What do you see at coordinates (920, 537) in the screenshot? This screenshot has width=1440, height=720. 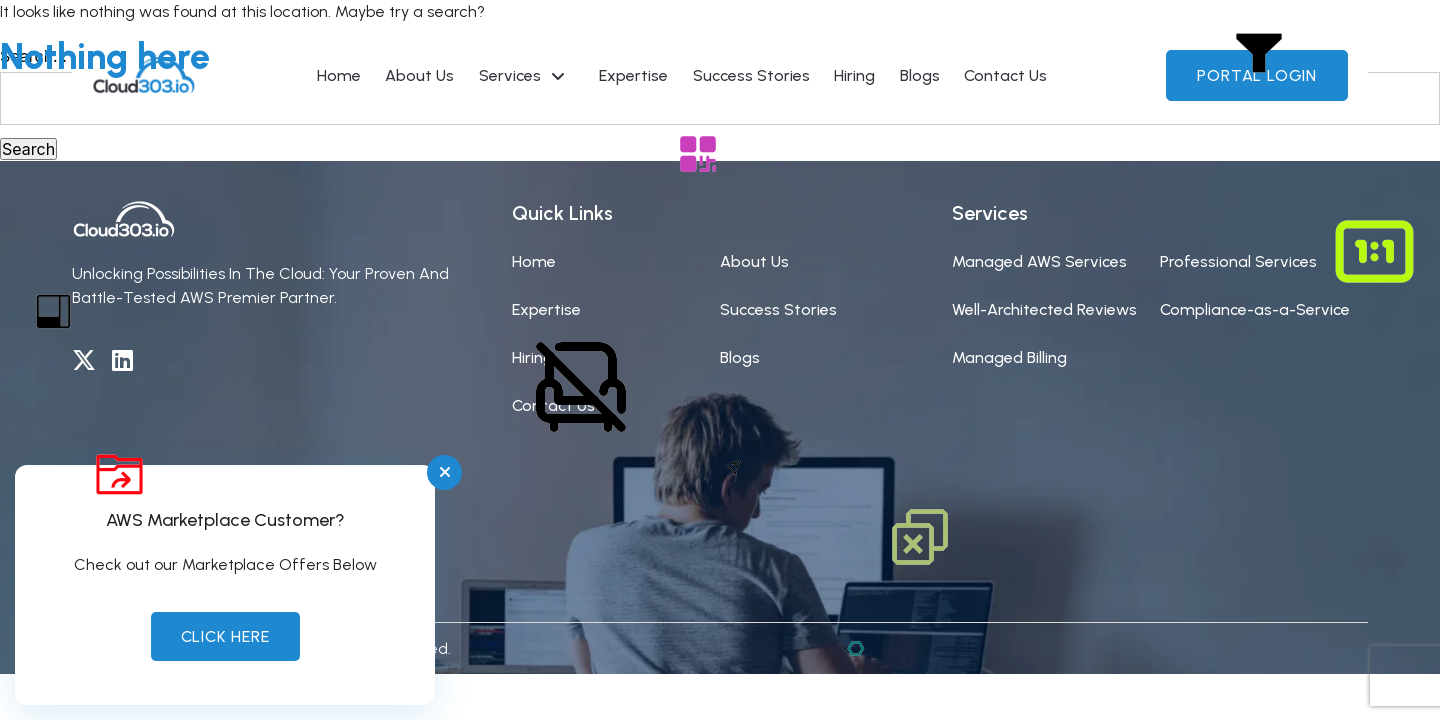 I see `close all open tabs or windows` at bounding box center [920, 537].